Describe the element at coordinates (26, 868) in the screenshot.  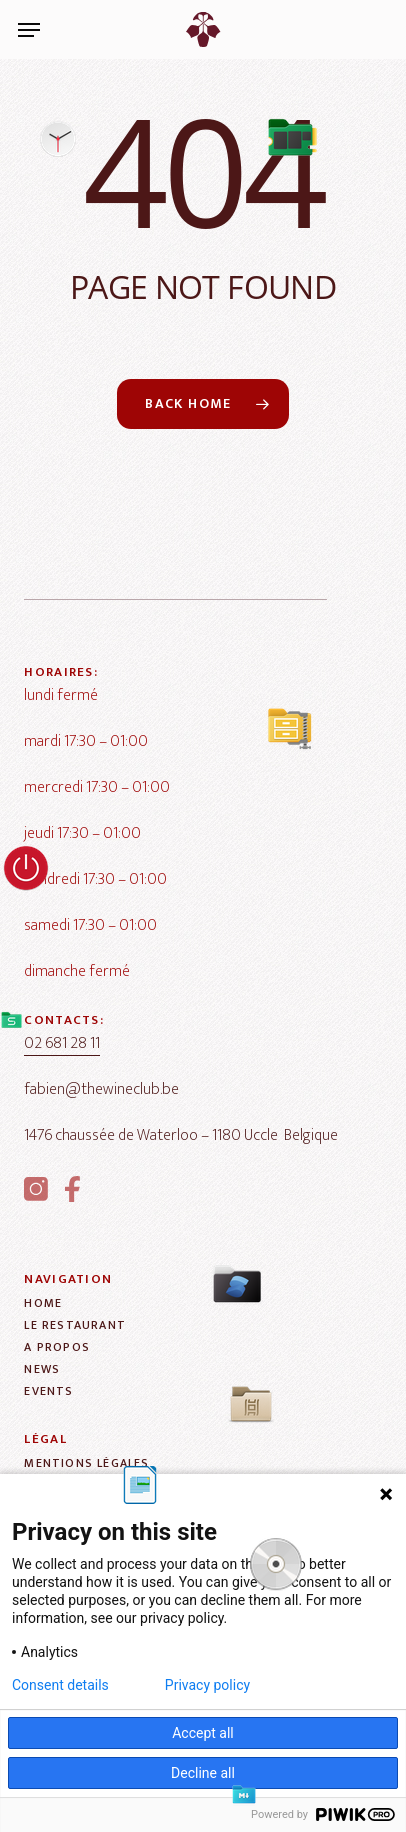
I see `shut down or power off the system` at that location.